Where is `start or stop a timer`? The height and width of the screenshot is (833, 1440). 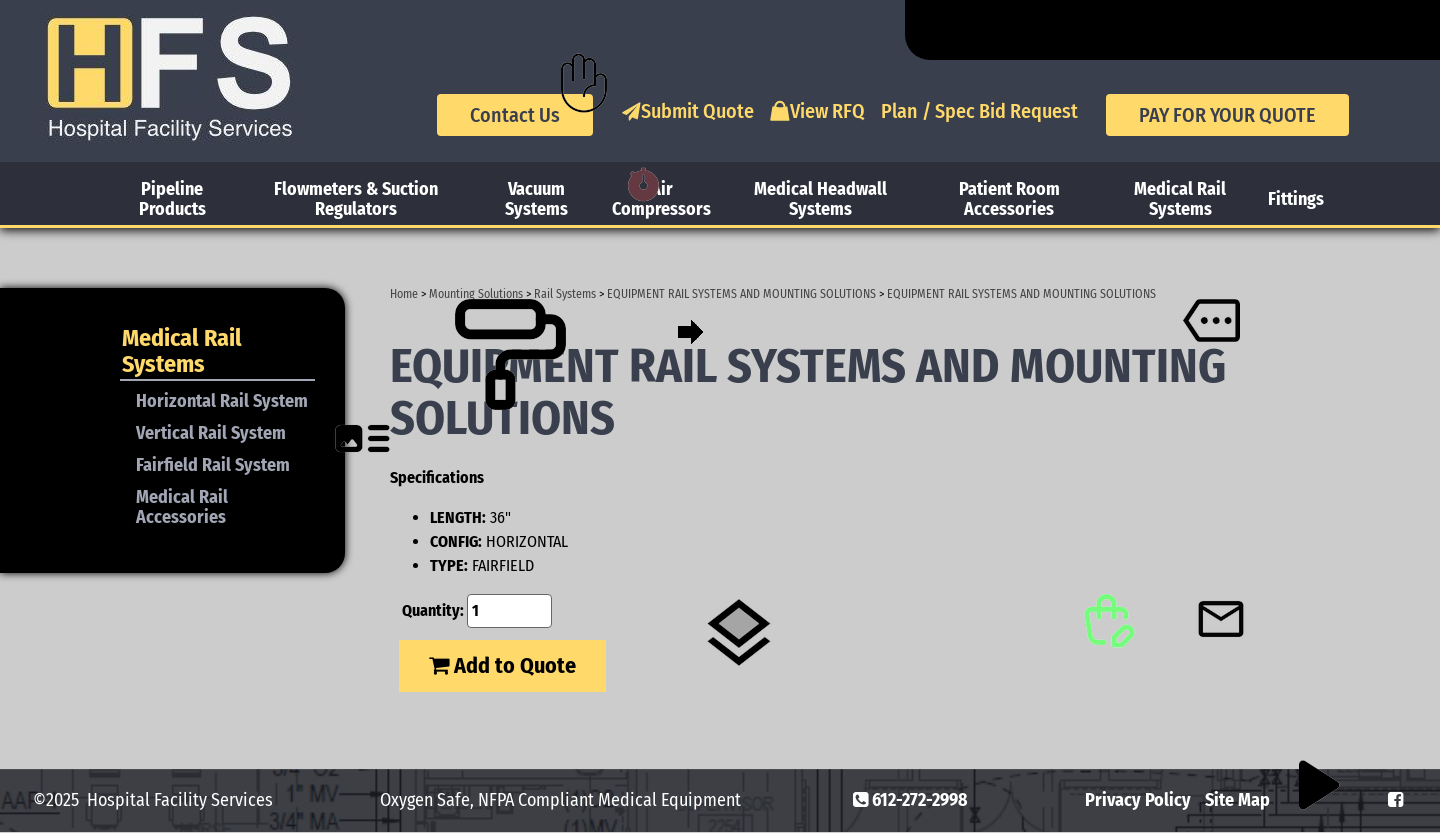
start or stop a timer is located at coordinates (643, 184).